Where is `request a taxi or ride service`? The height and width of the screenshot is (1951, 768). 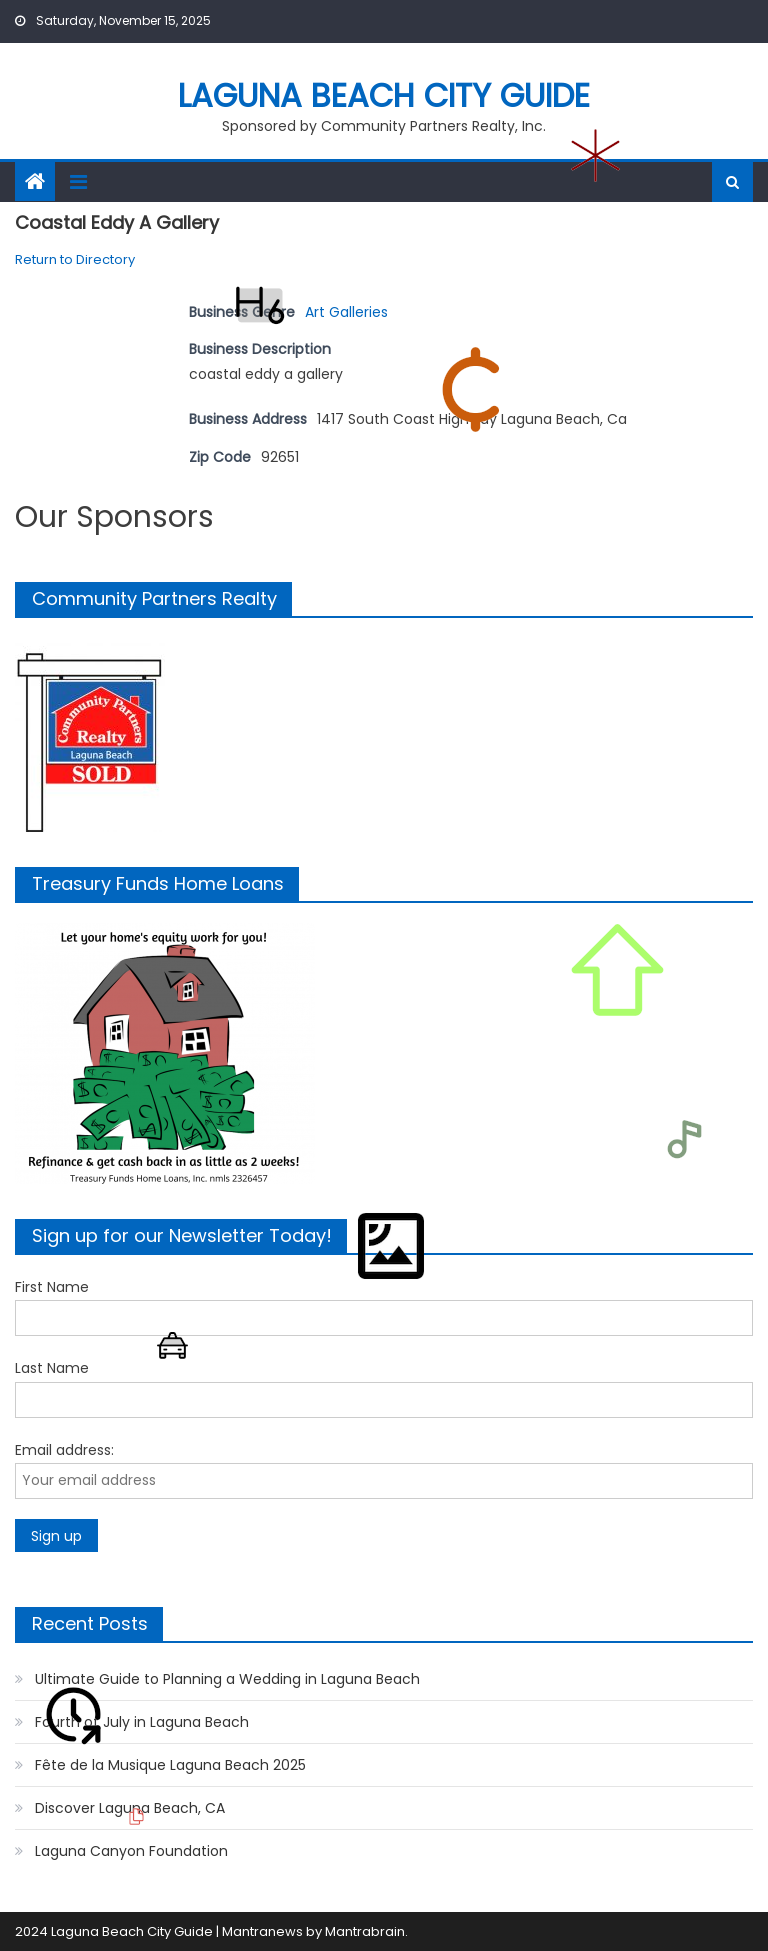
request a taxi or ride service is located at coordinates (172, 1347).